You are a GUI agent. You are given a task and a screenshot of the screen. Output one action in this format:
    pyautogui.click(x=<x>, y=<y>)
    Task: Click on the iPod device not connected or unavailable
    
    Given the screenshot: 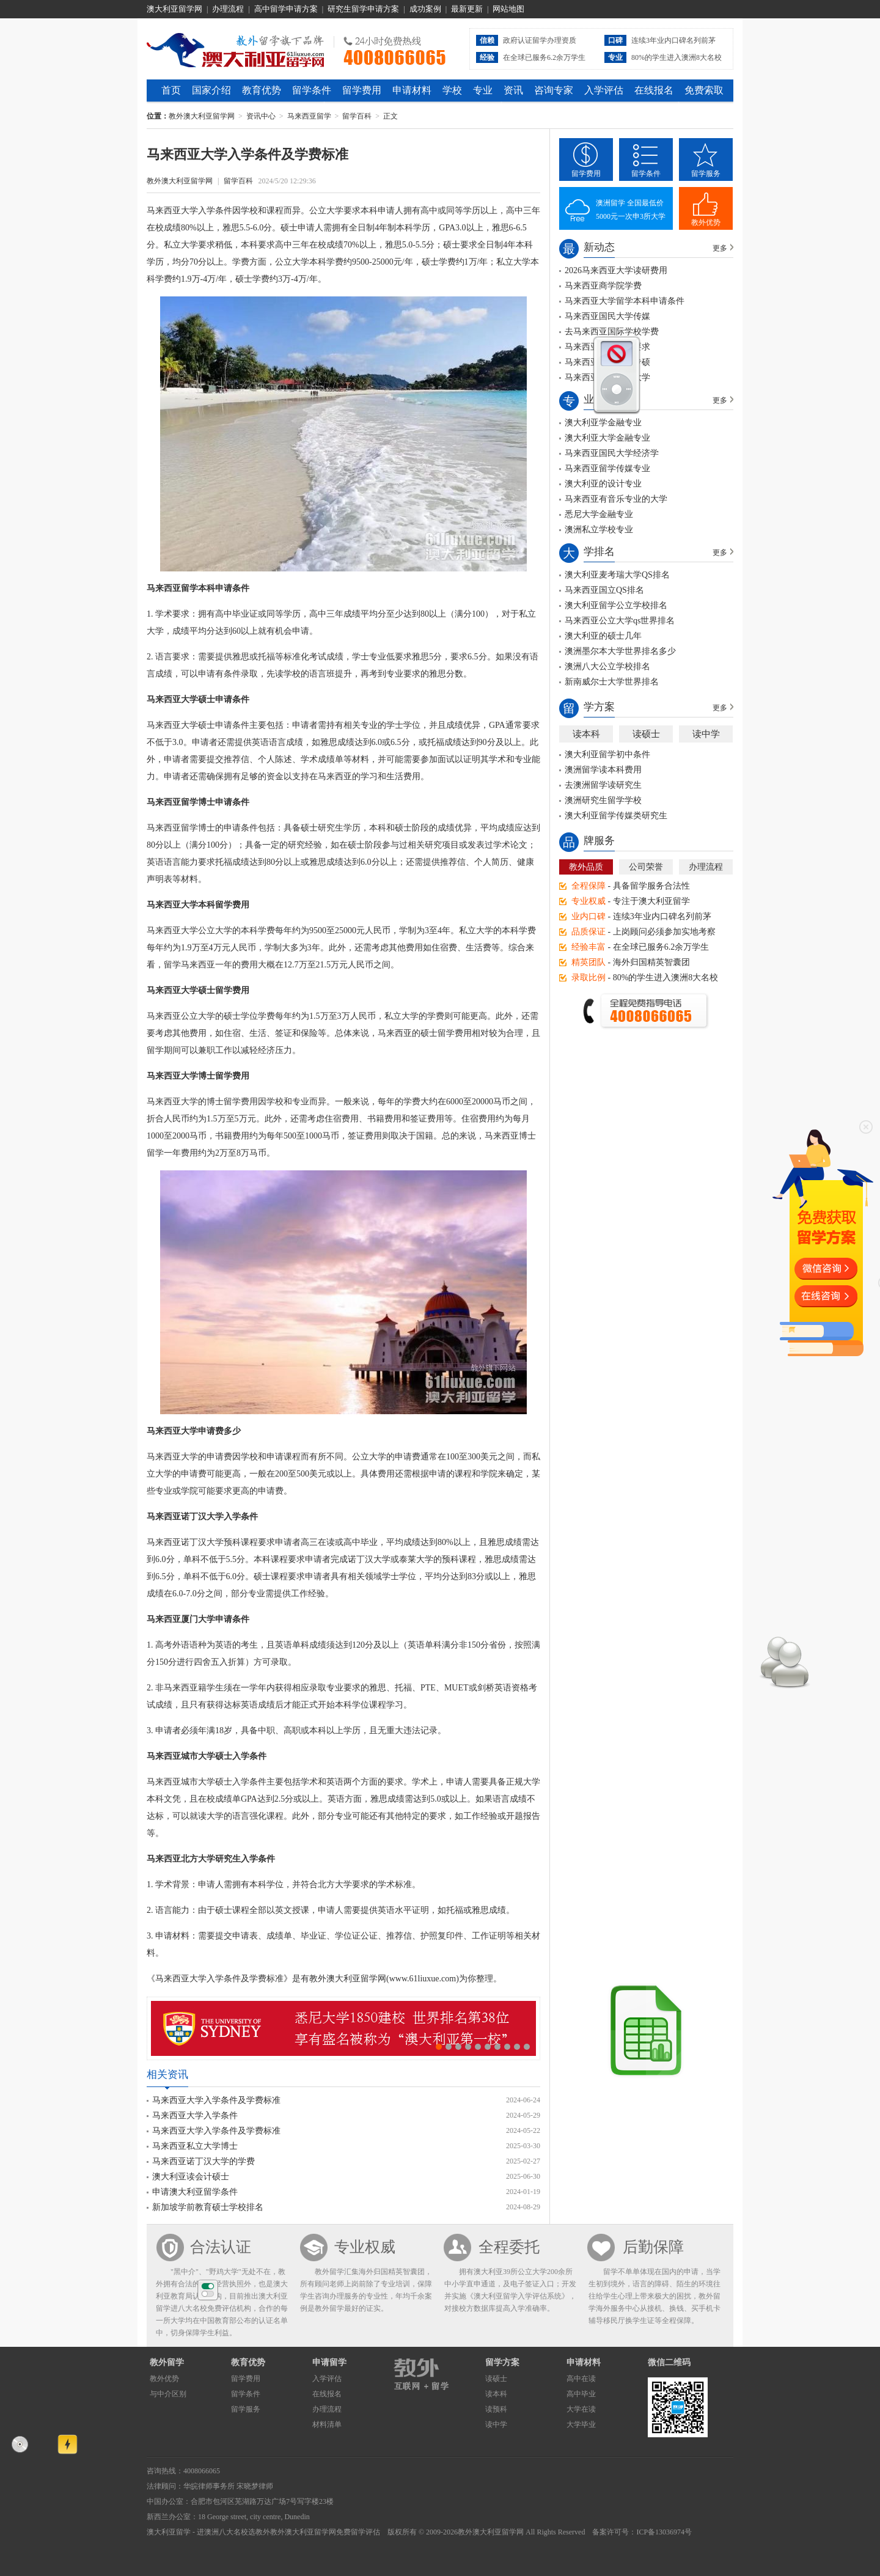 What is the action you would take?
    pyautogui.click(x=617, y=375)
    